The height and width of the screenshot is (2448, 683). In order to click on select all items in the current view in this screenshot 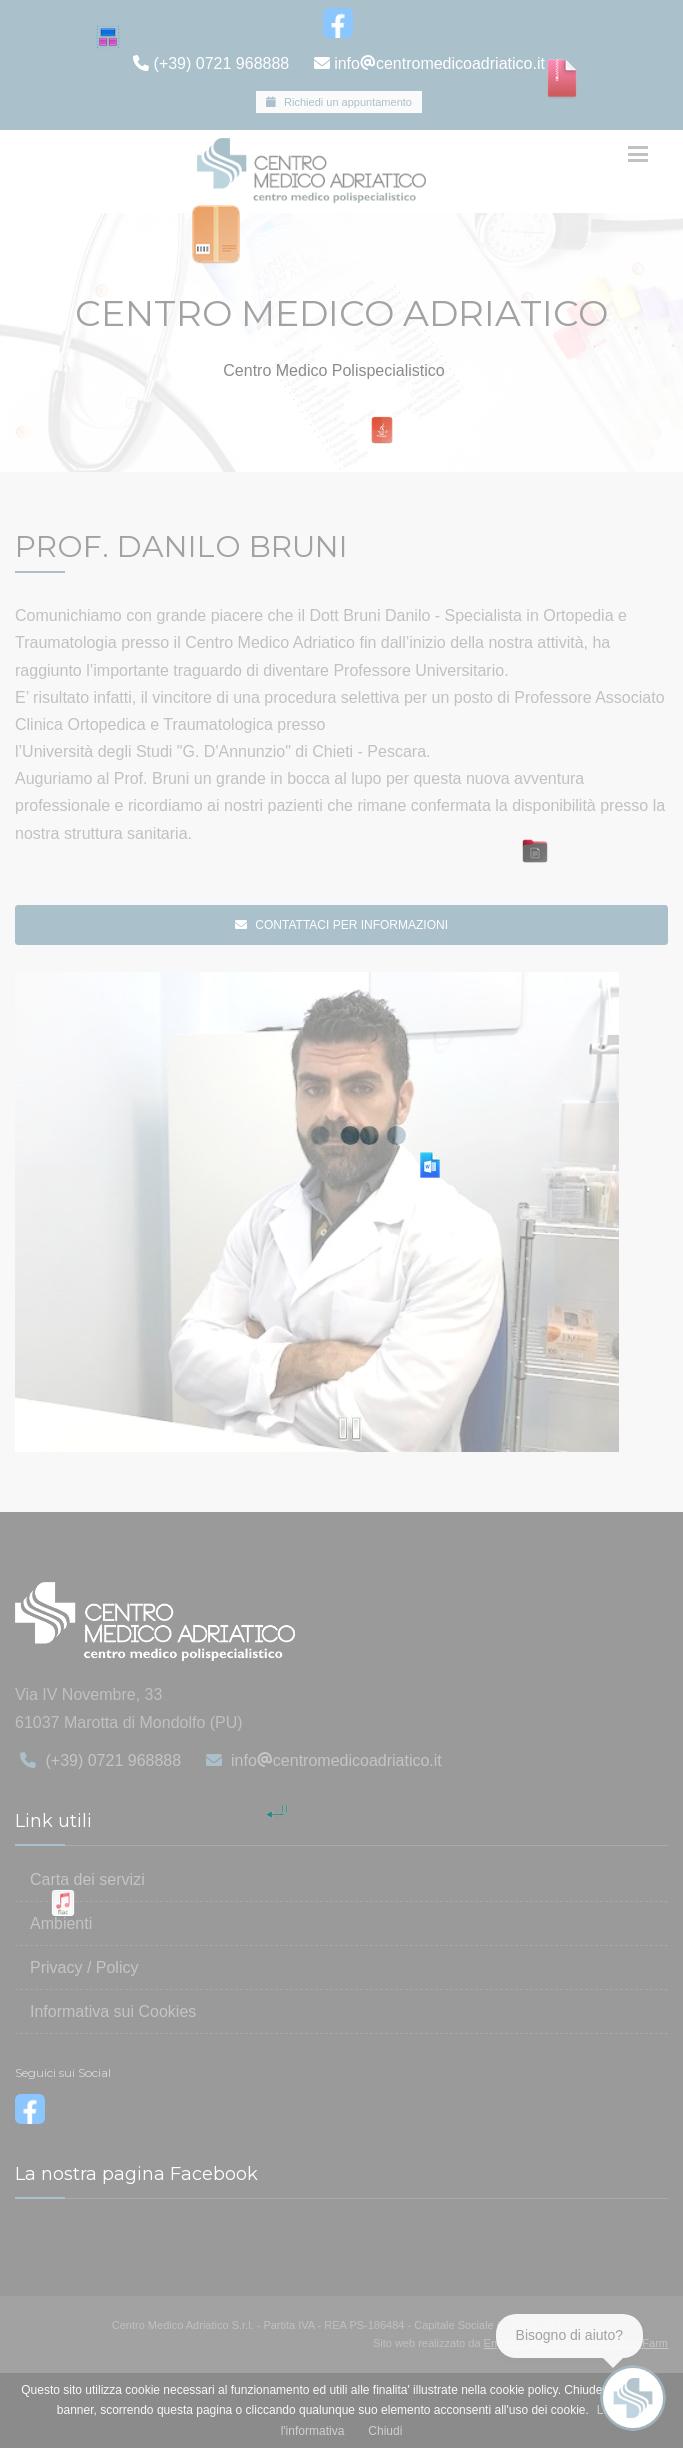, I will do `click(108, 37)`.